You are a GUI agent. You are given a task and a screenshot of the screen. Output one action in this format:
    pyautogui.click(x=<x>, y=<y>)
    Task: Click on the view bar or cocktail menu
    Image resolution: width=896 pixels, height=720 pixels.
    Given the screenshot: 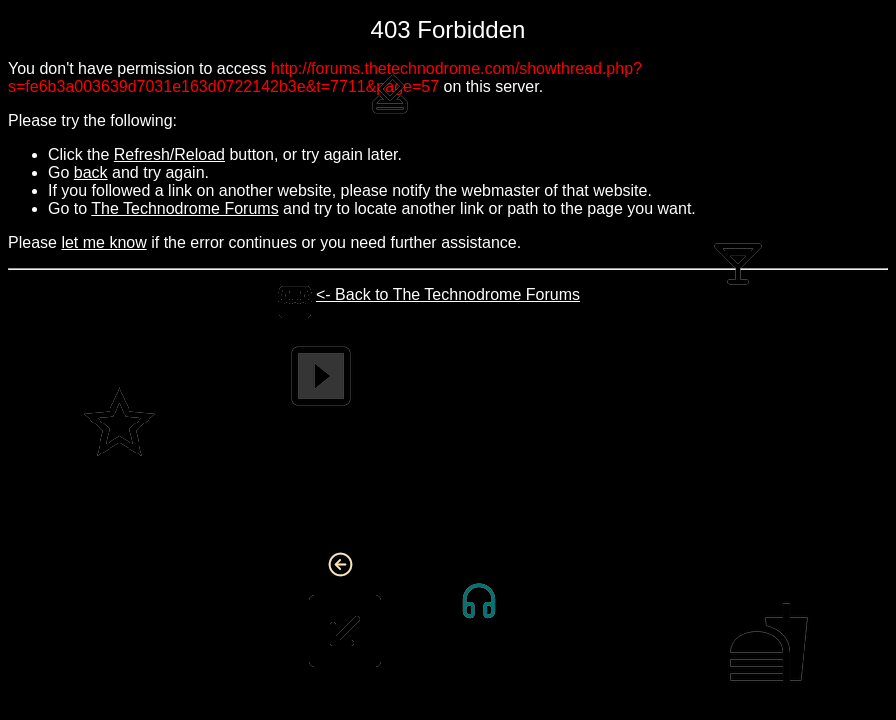 What is the action you would take?
    pyautogui.click(x=738, y=264)
    